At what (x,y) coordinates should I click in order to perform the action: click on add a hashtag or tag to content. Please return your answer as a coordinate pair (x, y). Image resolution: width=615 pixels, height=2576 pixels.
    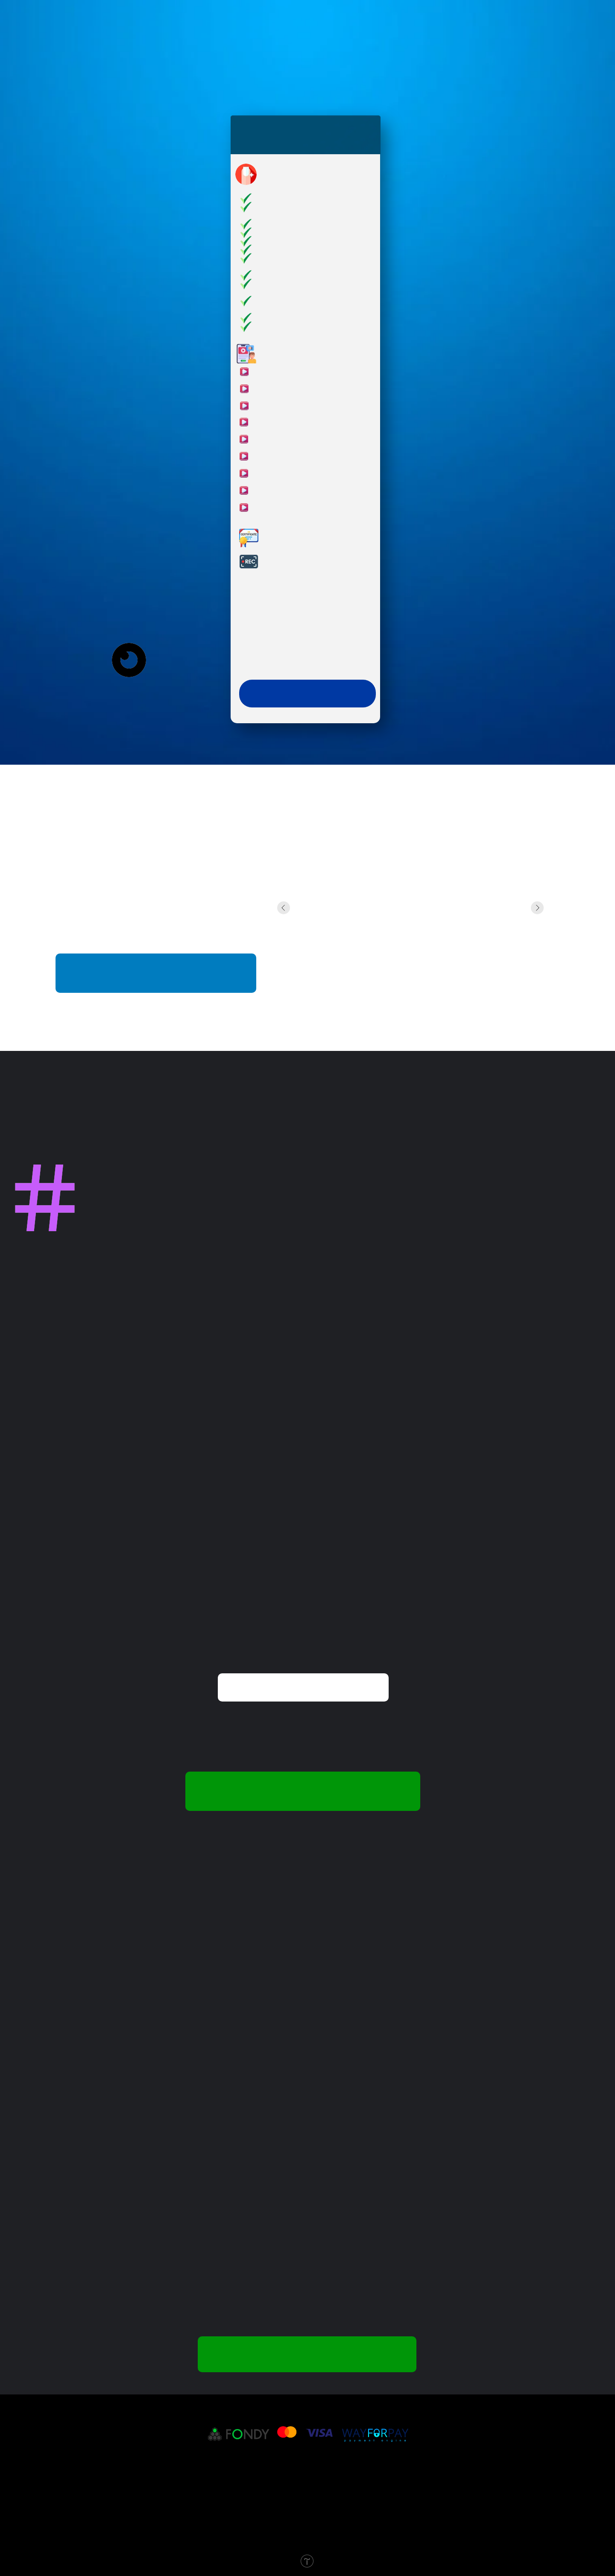
    Looking at the image, I should click on (45, 1198).